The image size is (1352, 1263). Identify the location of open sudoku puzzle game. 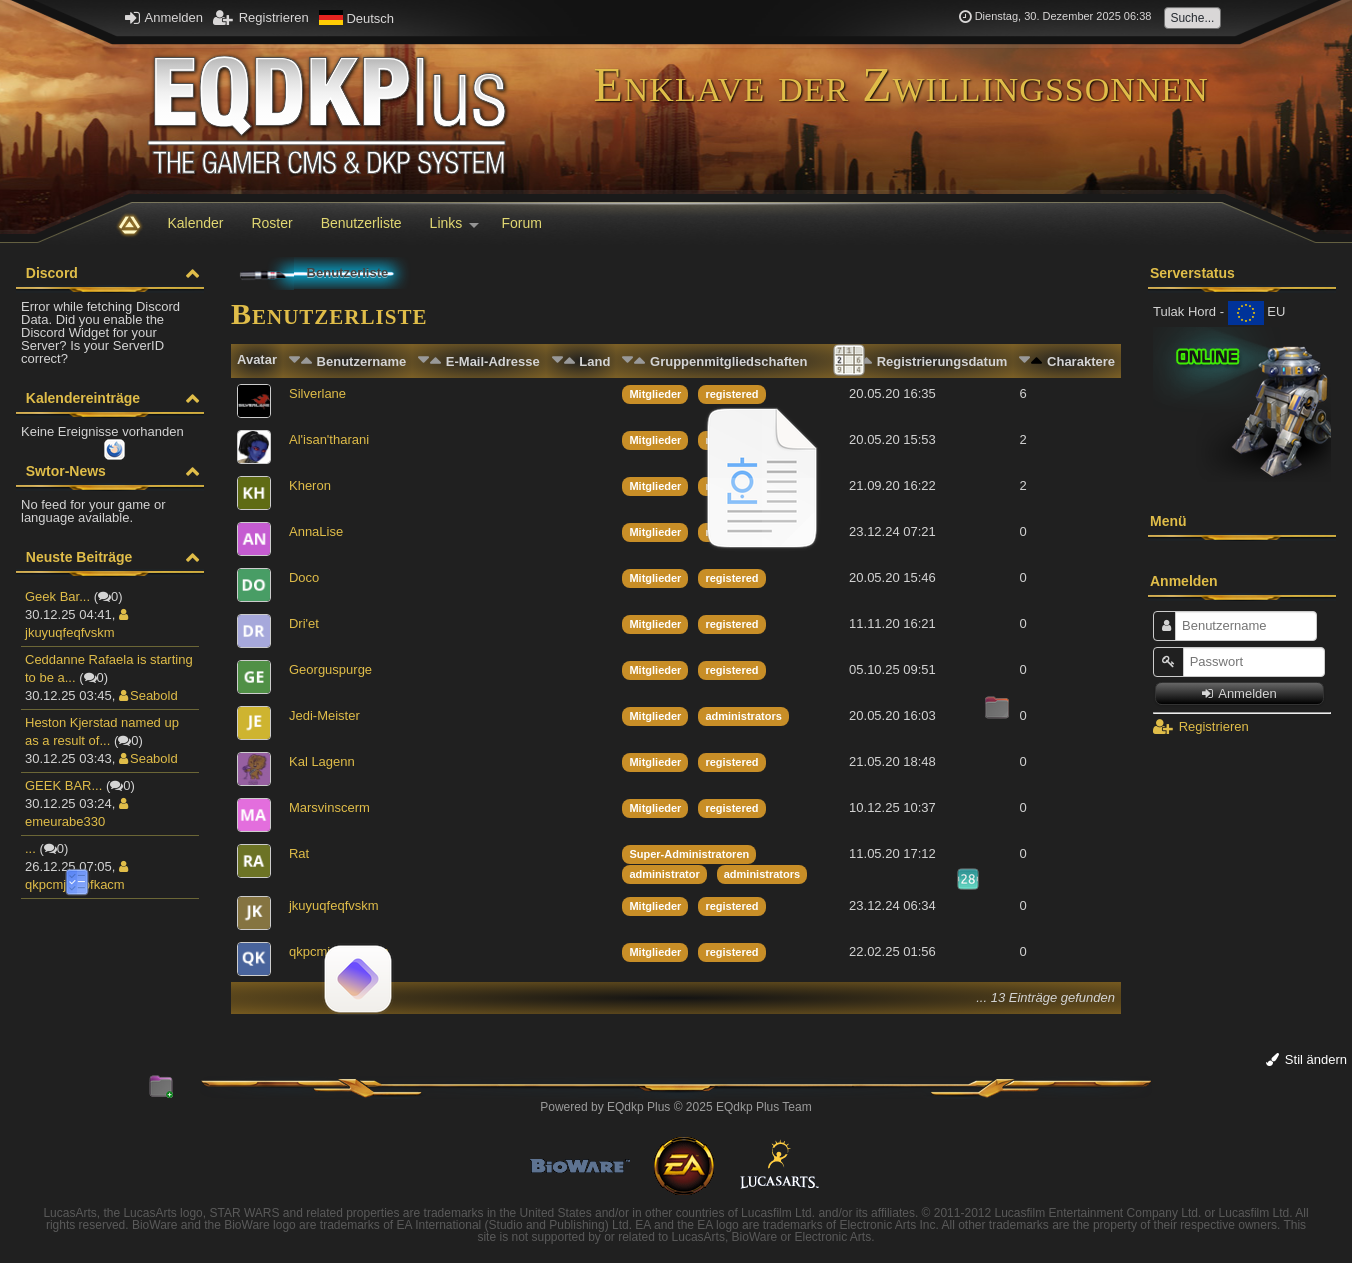
(849, 360).